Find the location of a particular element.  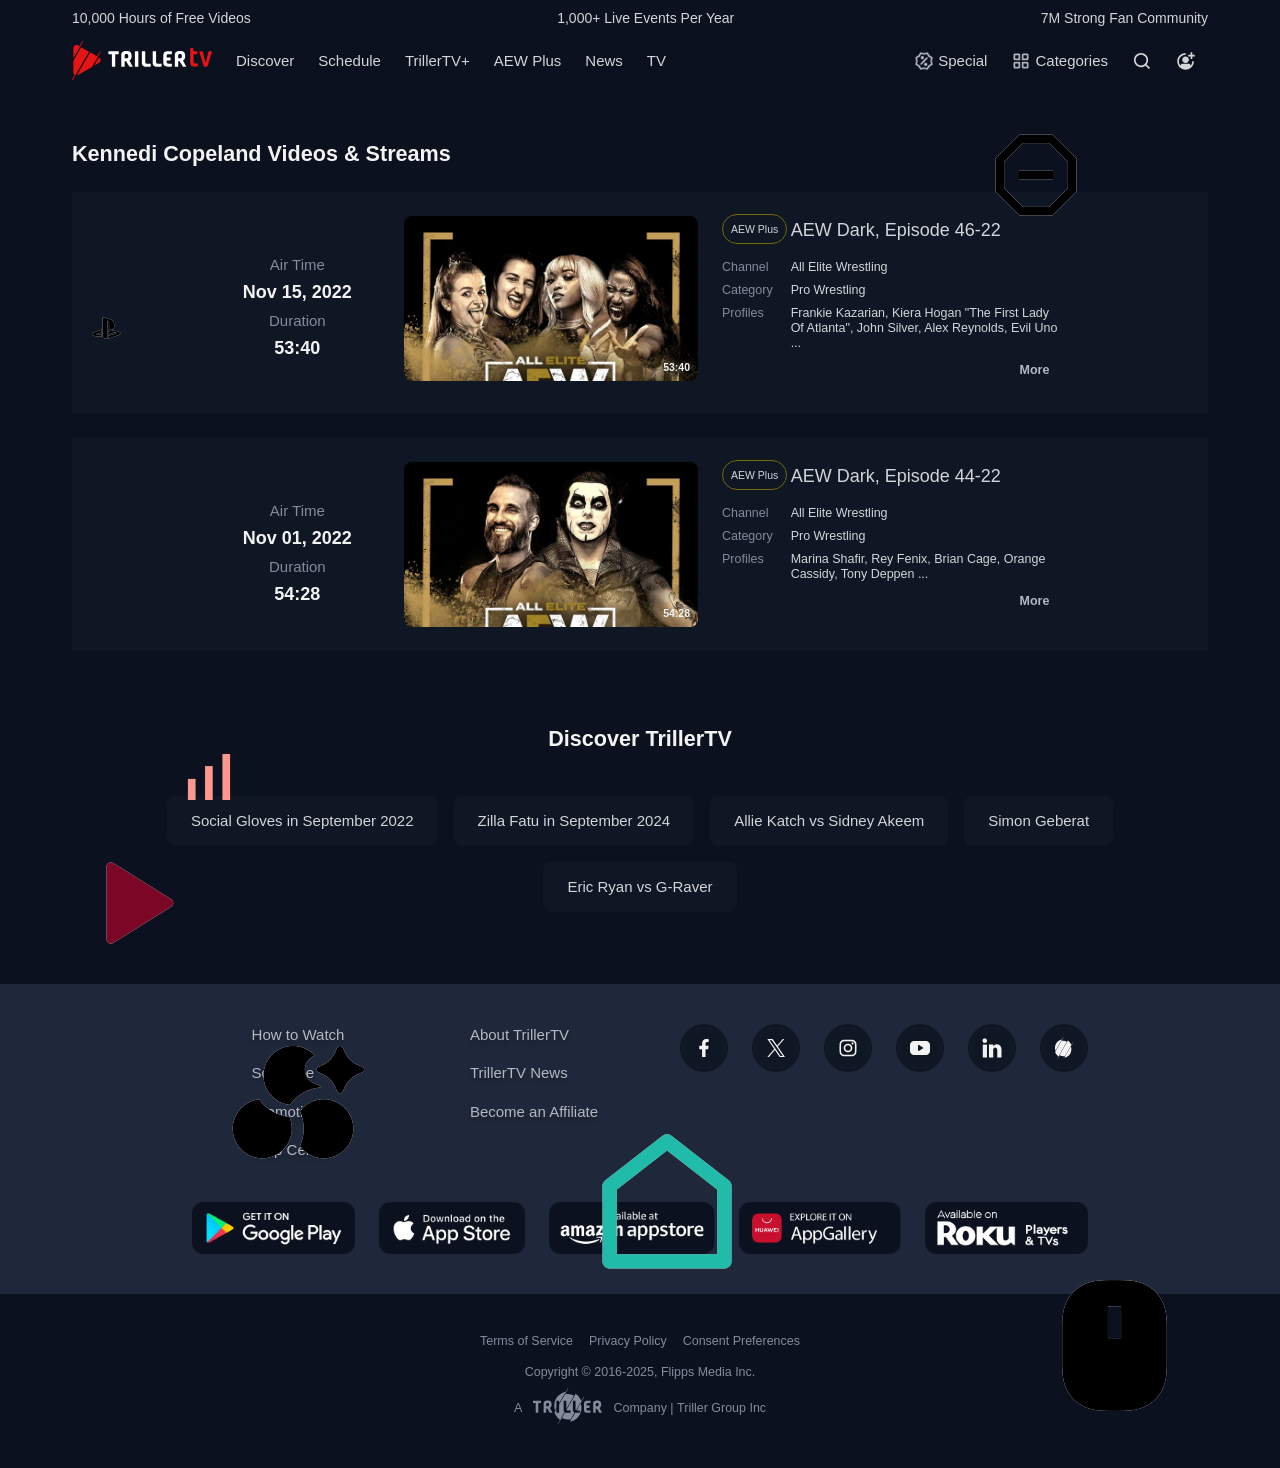

apply AI-powered color filters to an image is located at coordinates (296, 1111).